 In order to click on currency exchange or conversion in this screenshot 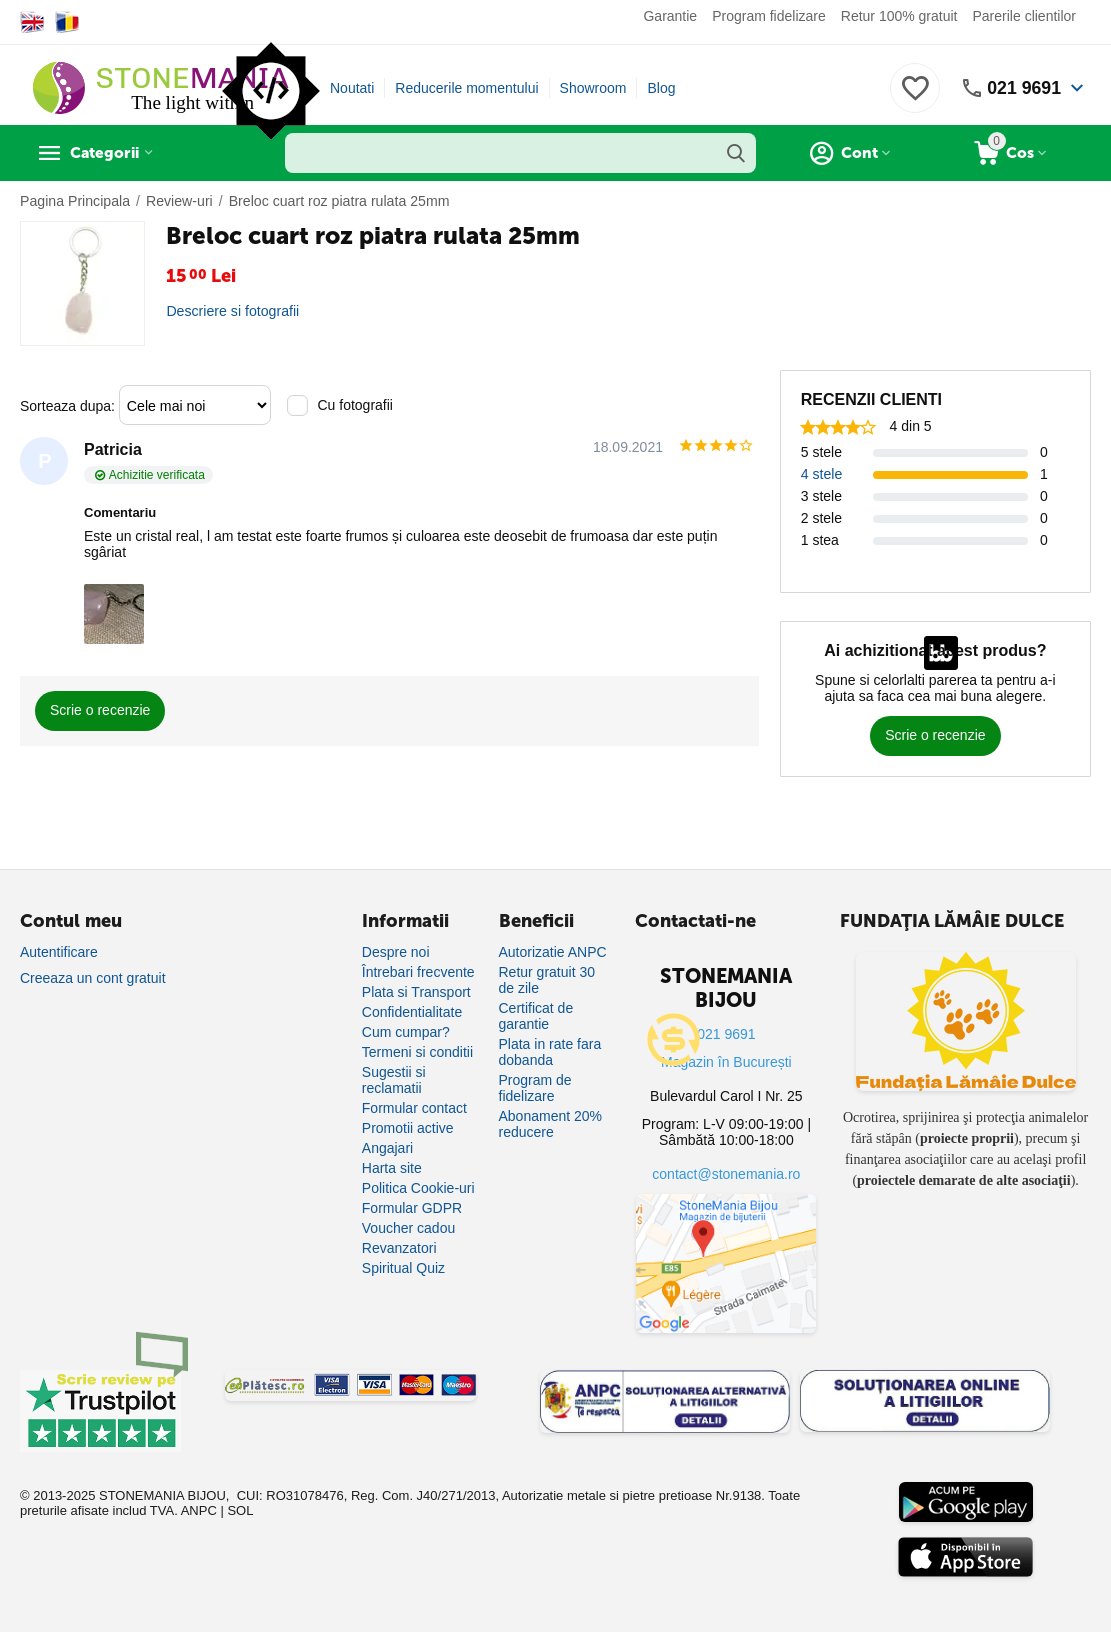, I will do `click(673, 1039)`.